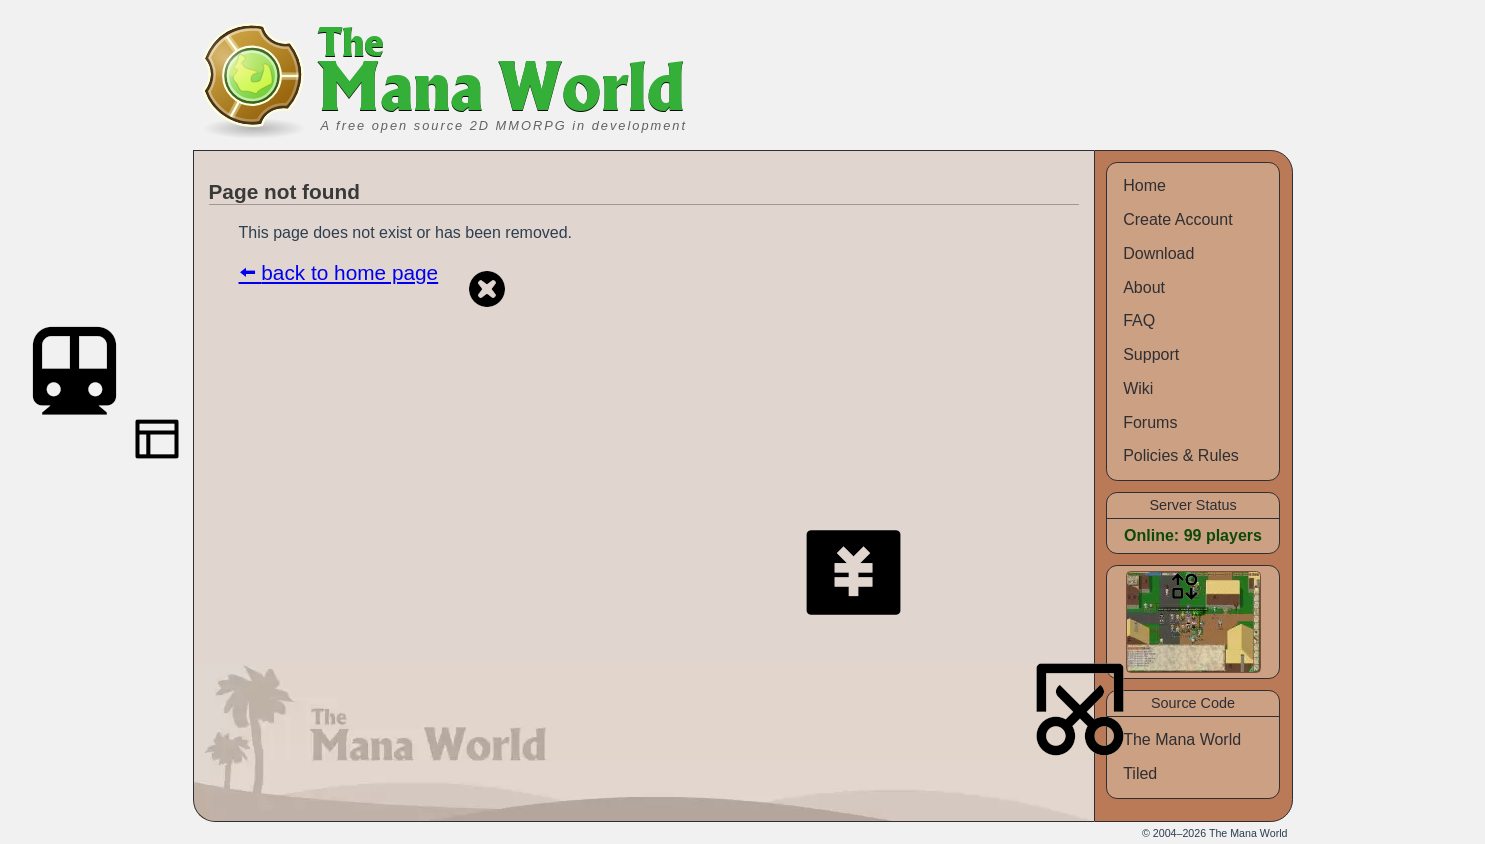  I want to click on swap or exchange items, so click(1184, 586).